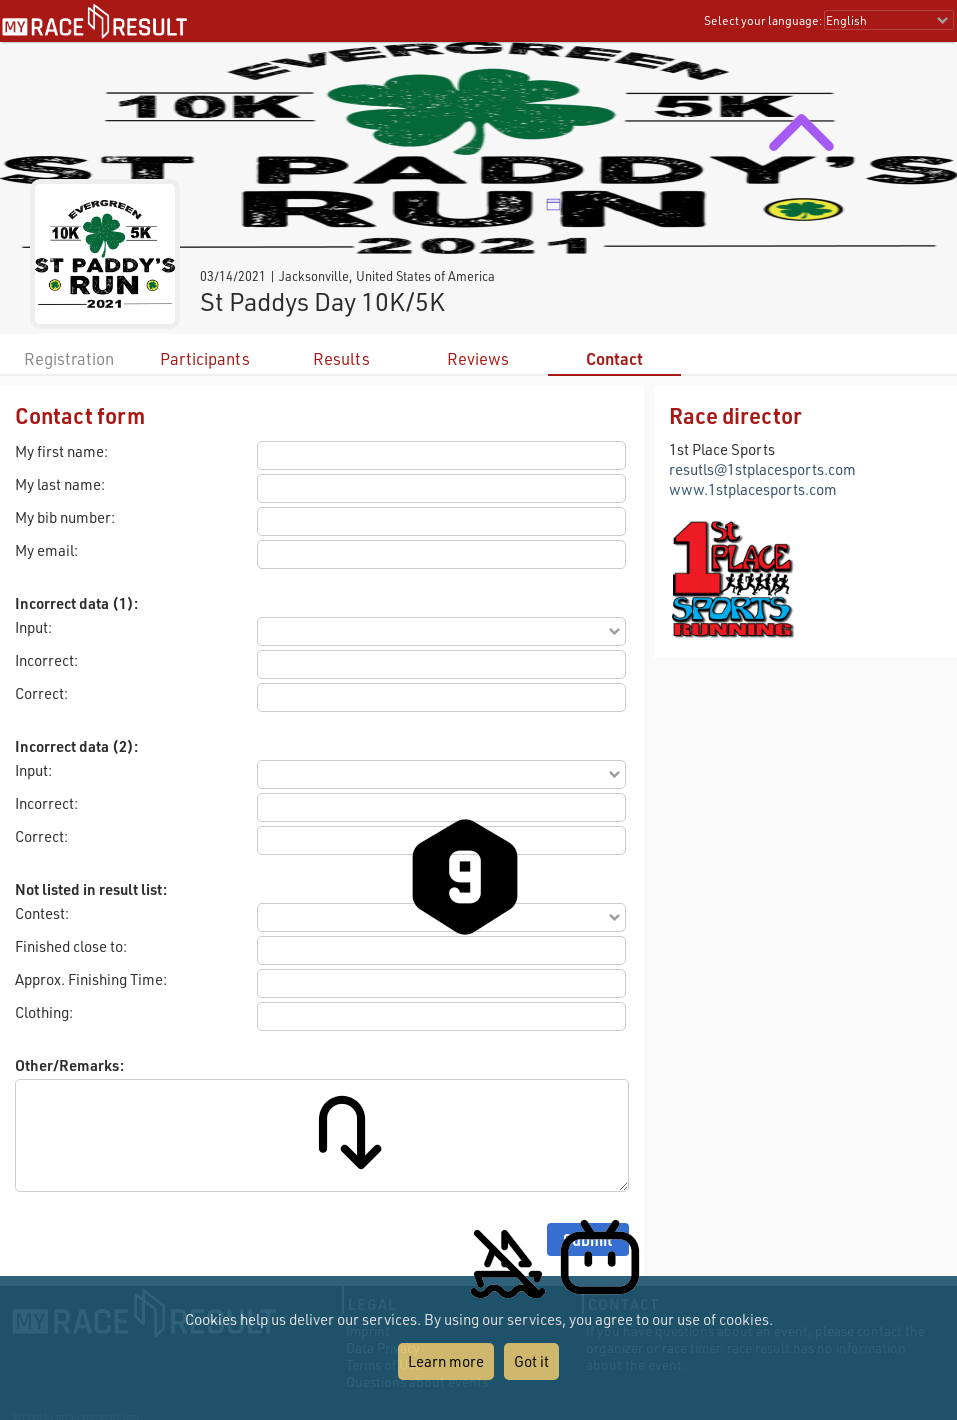  What do you see at coordinates (508, 1264) in the screenshot?
I see `sailing or boating unavailable` at bounding box center [508, 1264].